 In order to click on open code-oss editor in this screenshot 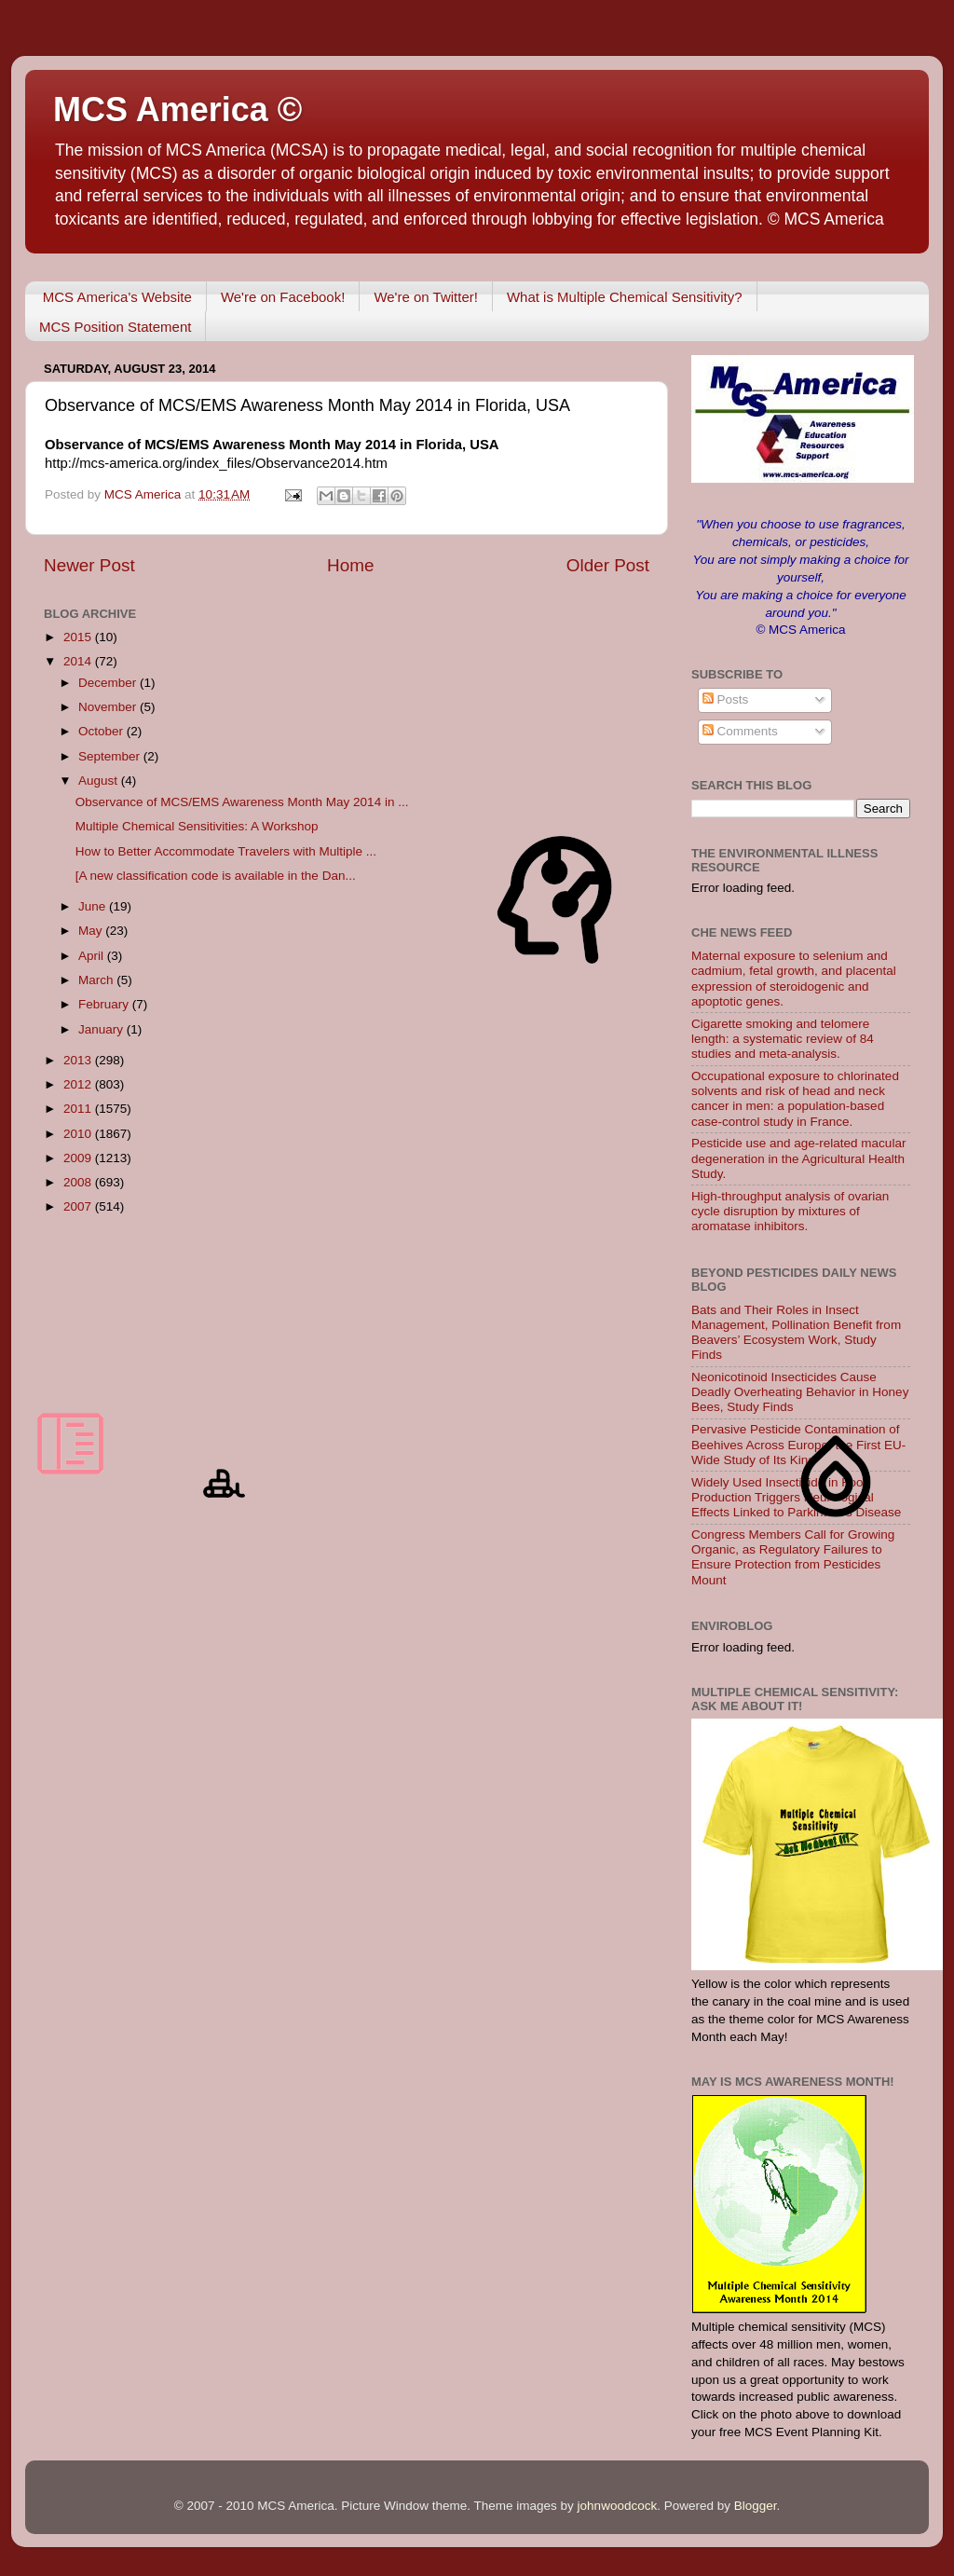, I will do `click(70, 1446)`.